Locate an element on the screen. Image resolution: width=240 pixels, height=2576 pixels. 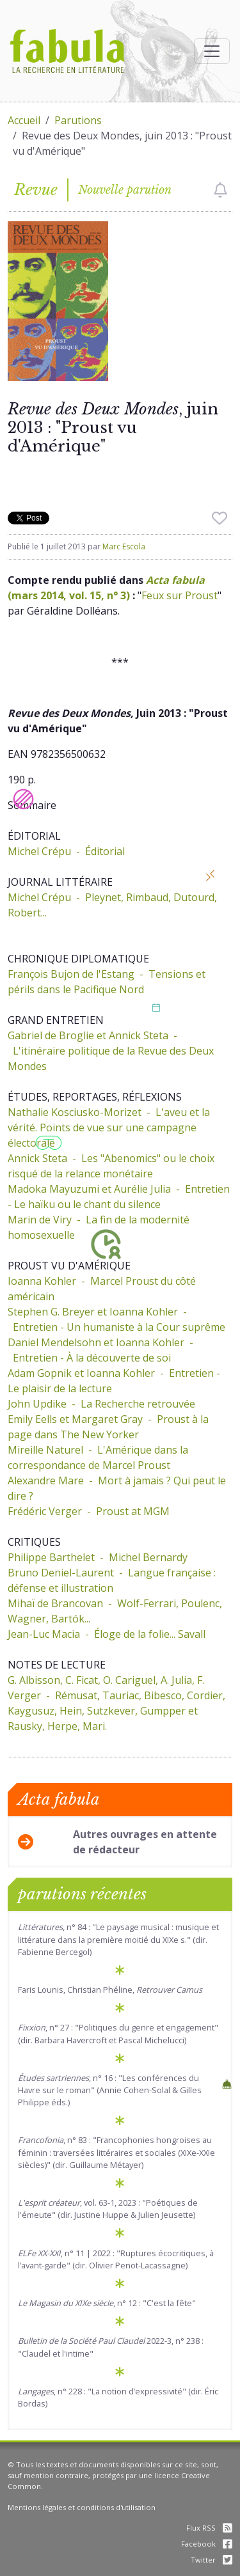
select winter or cold weather clothing category is located at coordinates (227, 2084).